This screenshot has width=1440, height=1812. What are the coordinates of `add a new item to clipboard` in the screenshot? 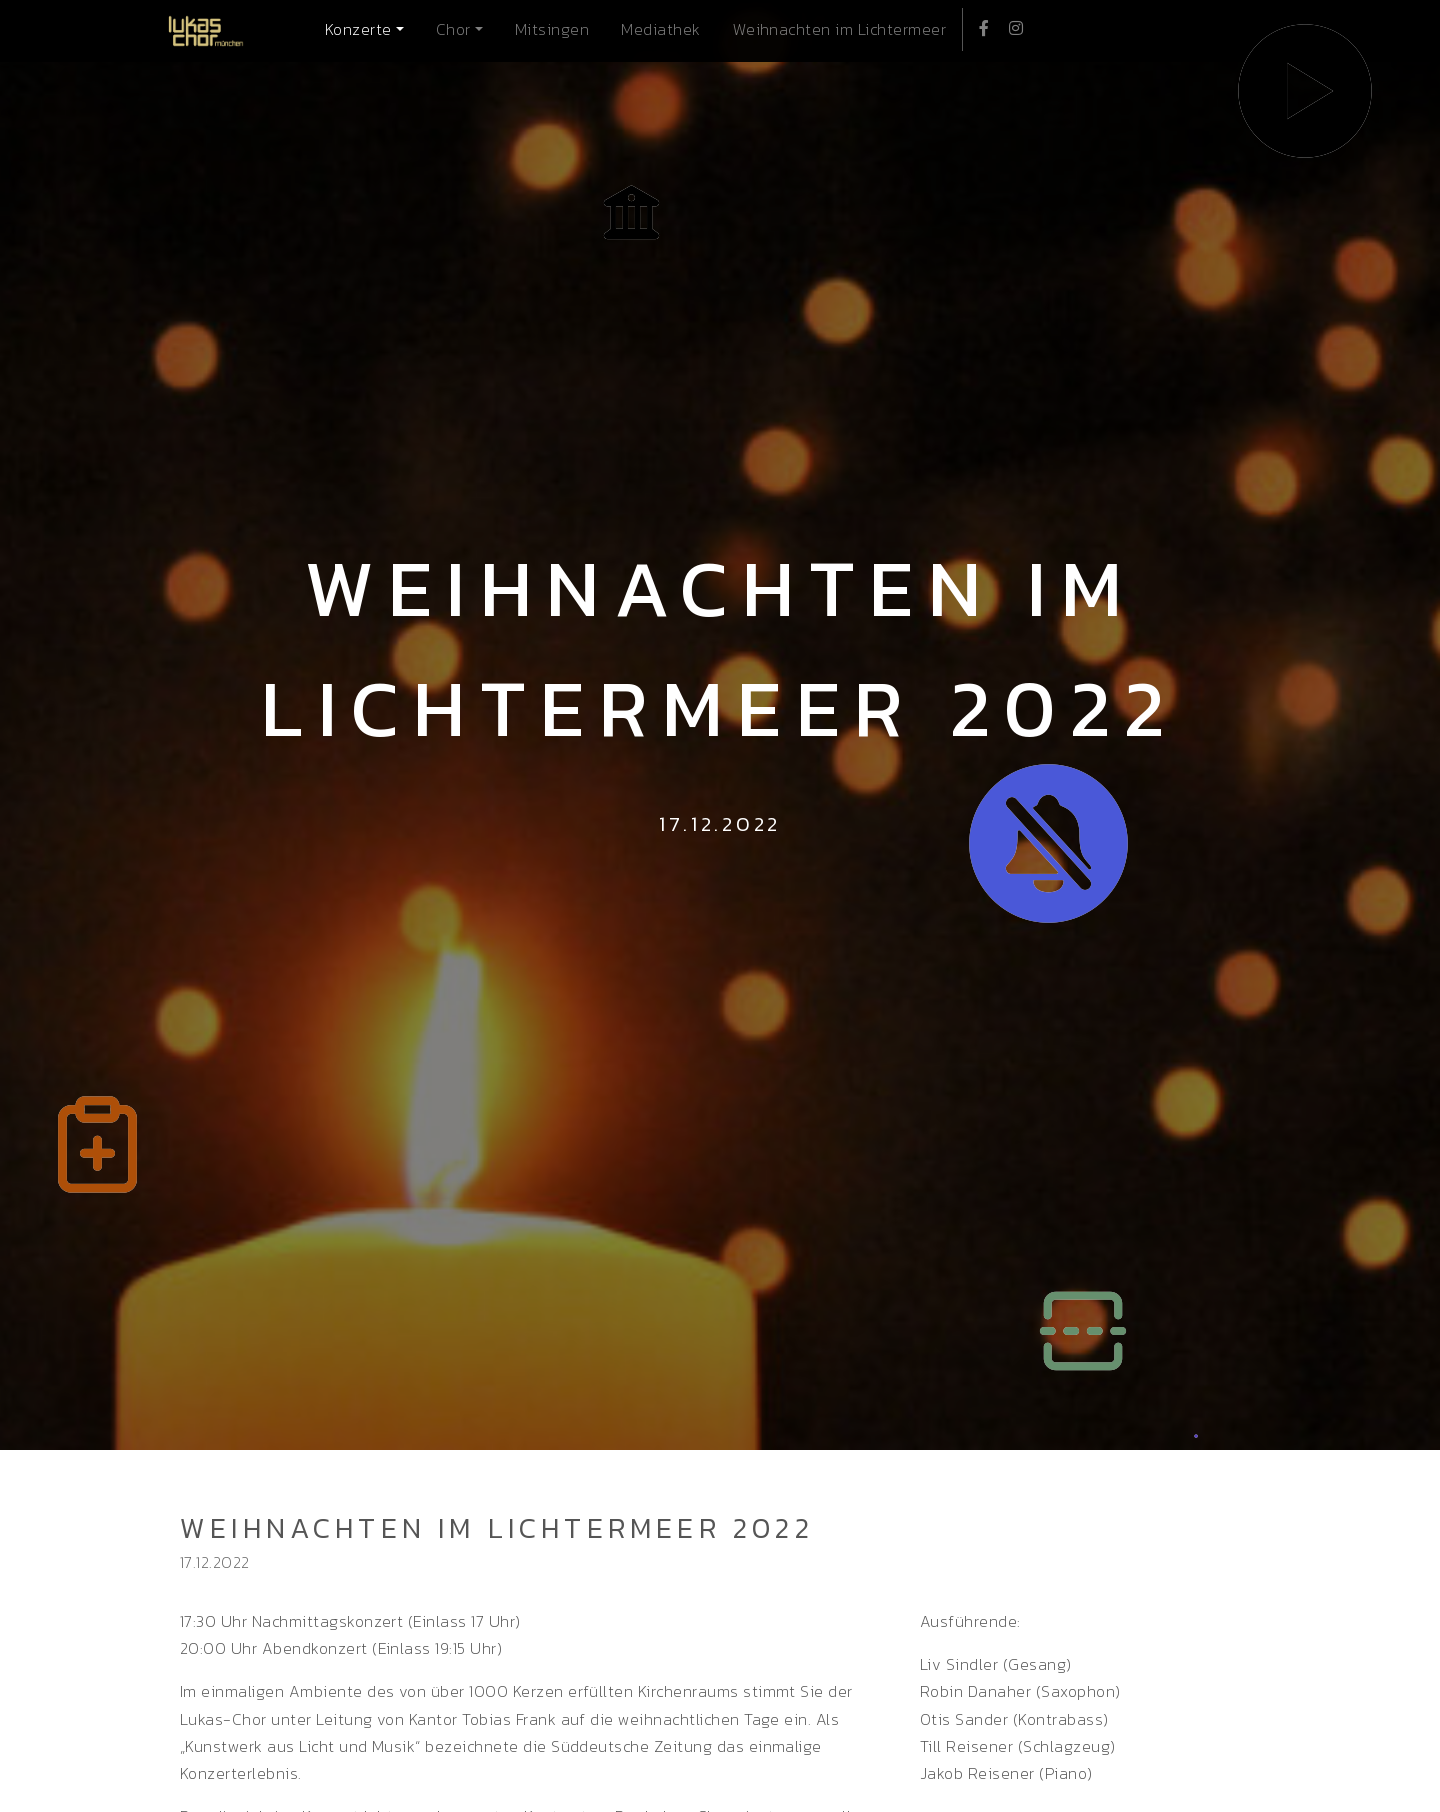 It's located at (97, 1144).